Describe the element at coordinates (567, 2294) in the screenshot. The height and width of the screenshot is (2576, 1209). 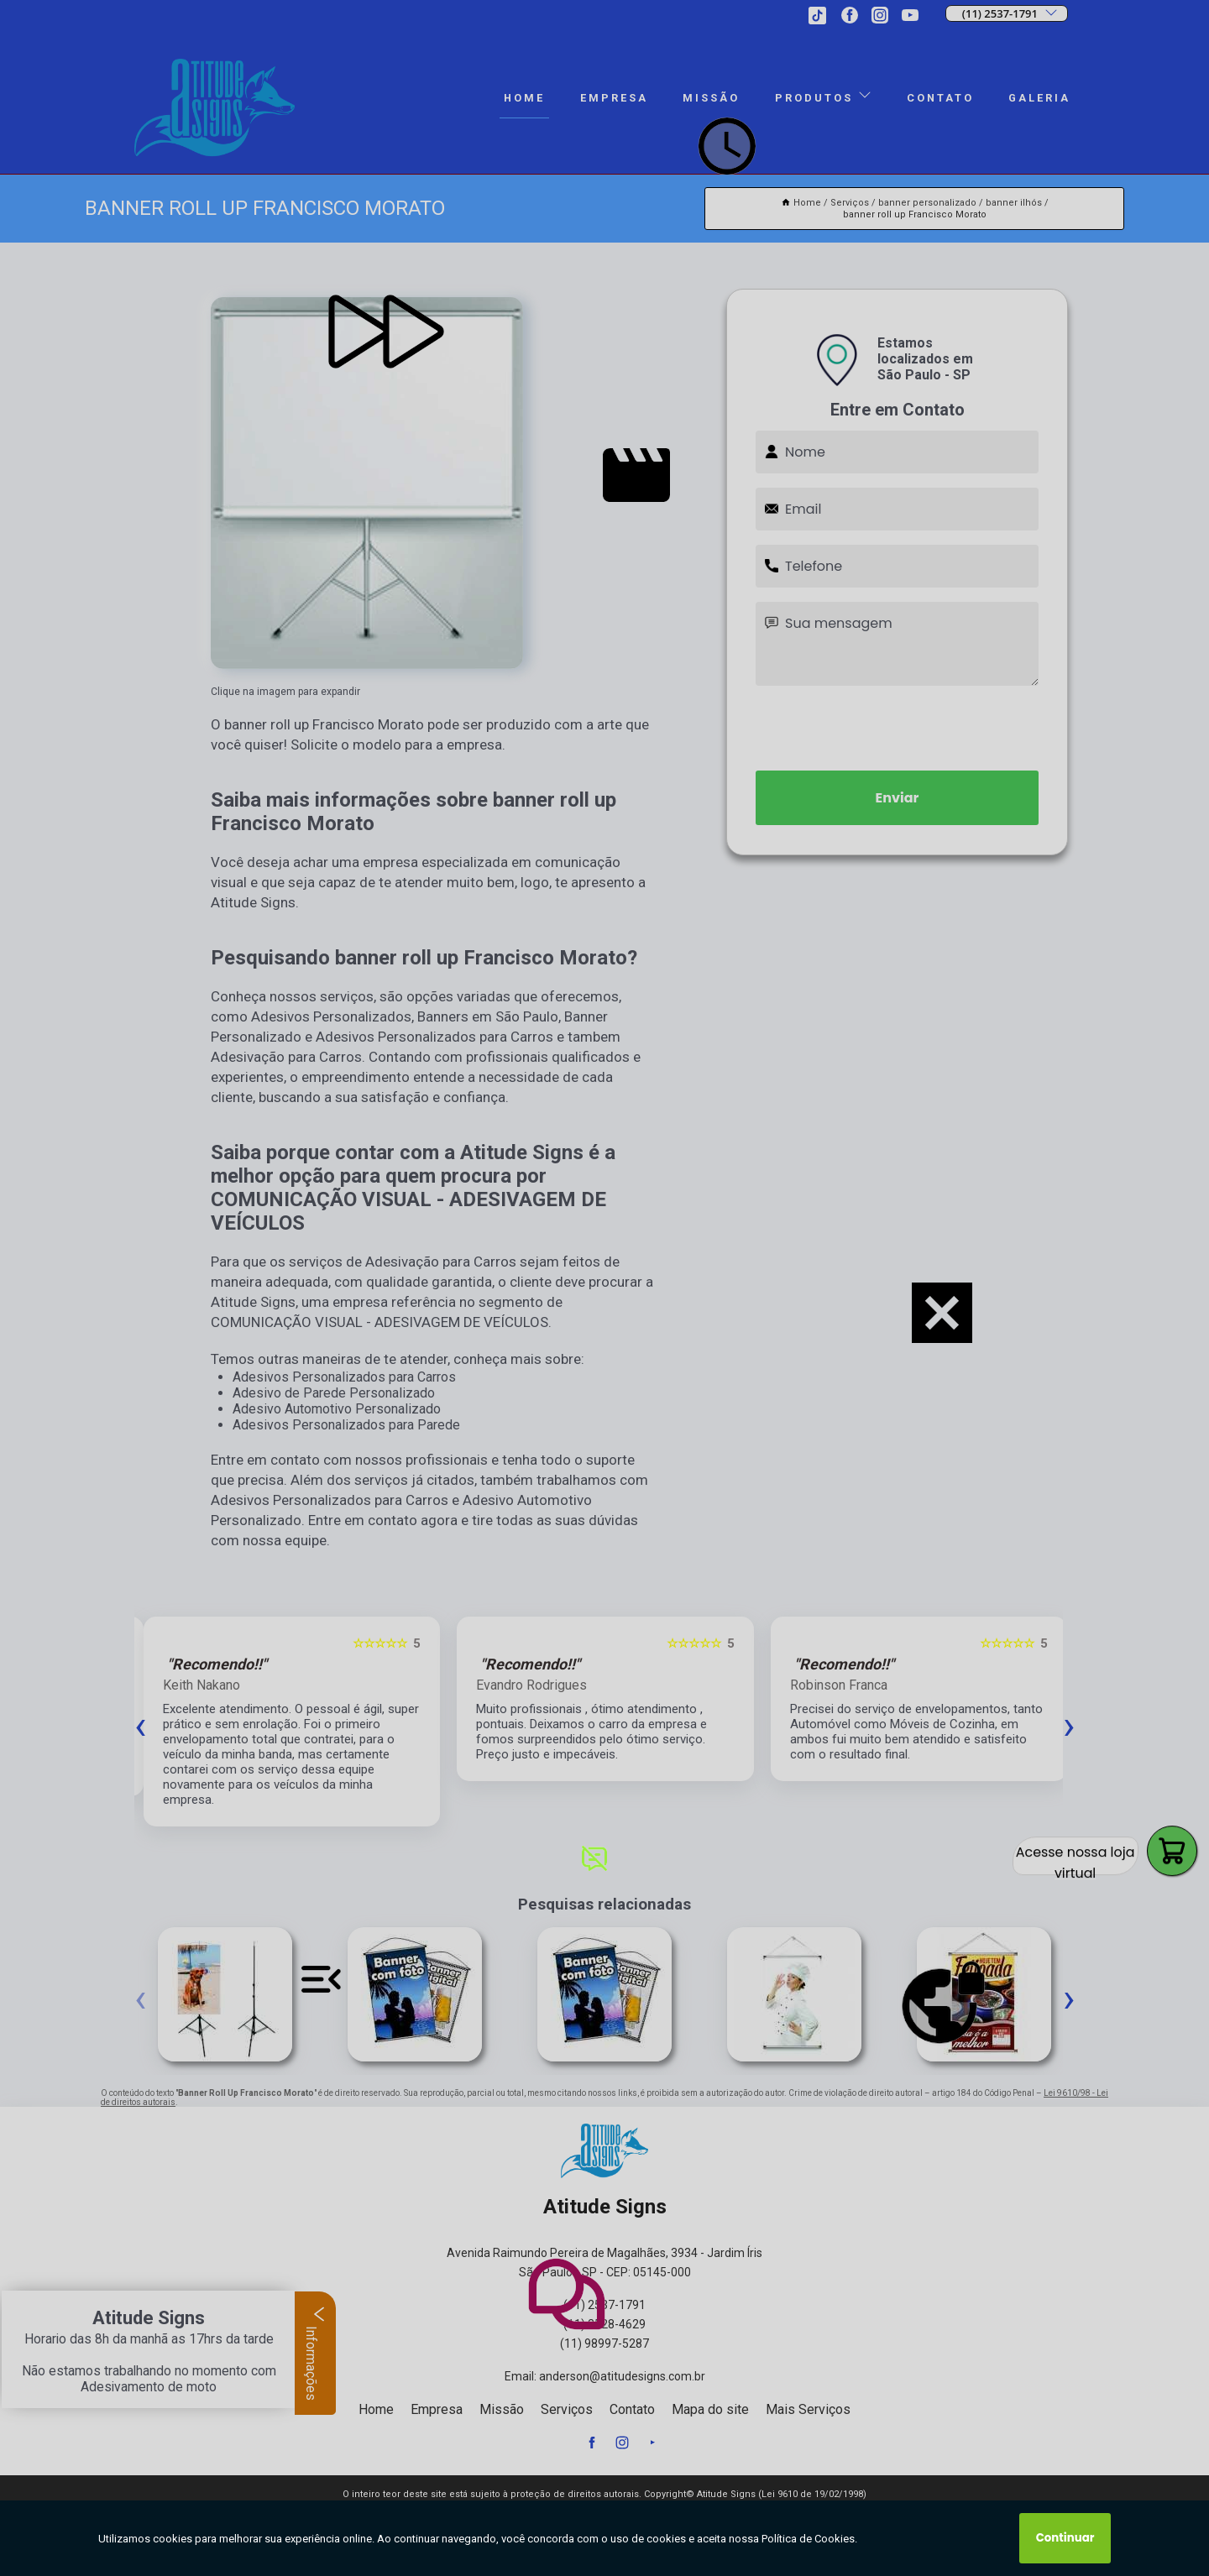
I see `open chat or messaging` at that location.